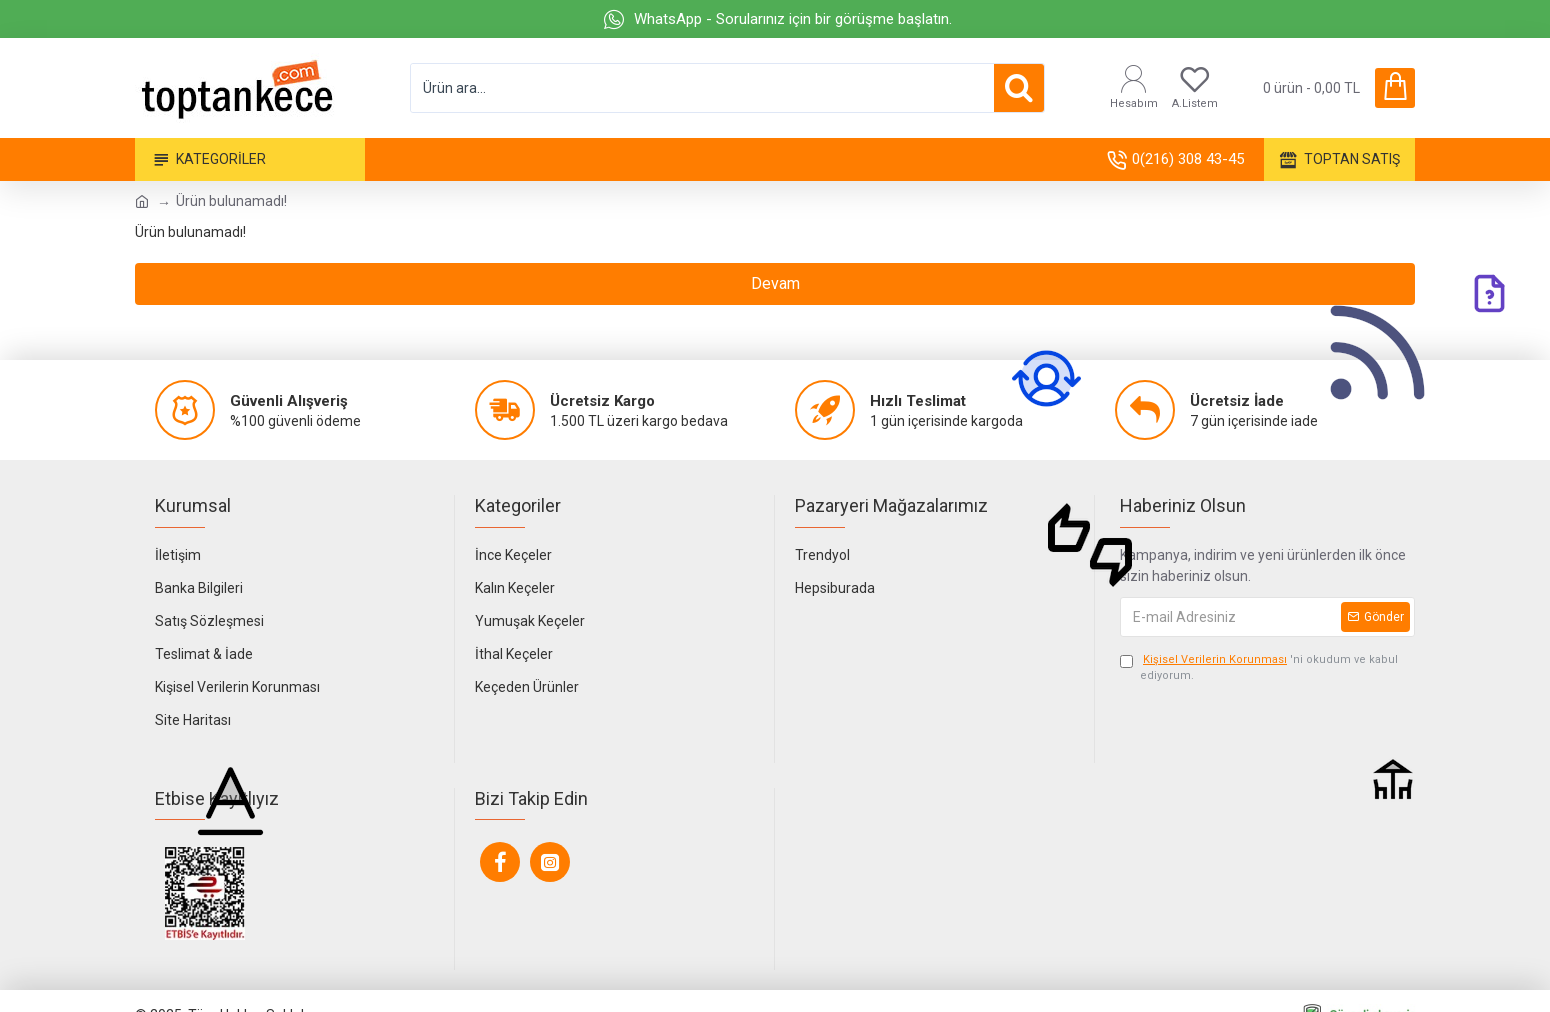 This screenshot has height=1012, width=1550. Describe the element at coordinates (1090, 545) in the screenshot. I see `rate or provide feedback` at that location.